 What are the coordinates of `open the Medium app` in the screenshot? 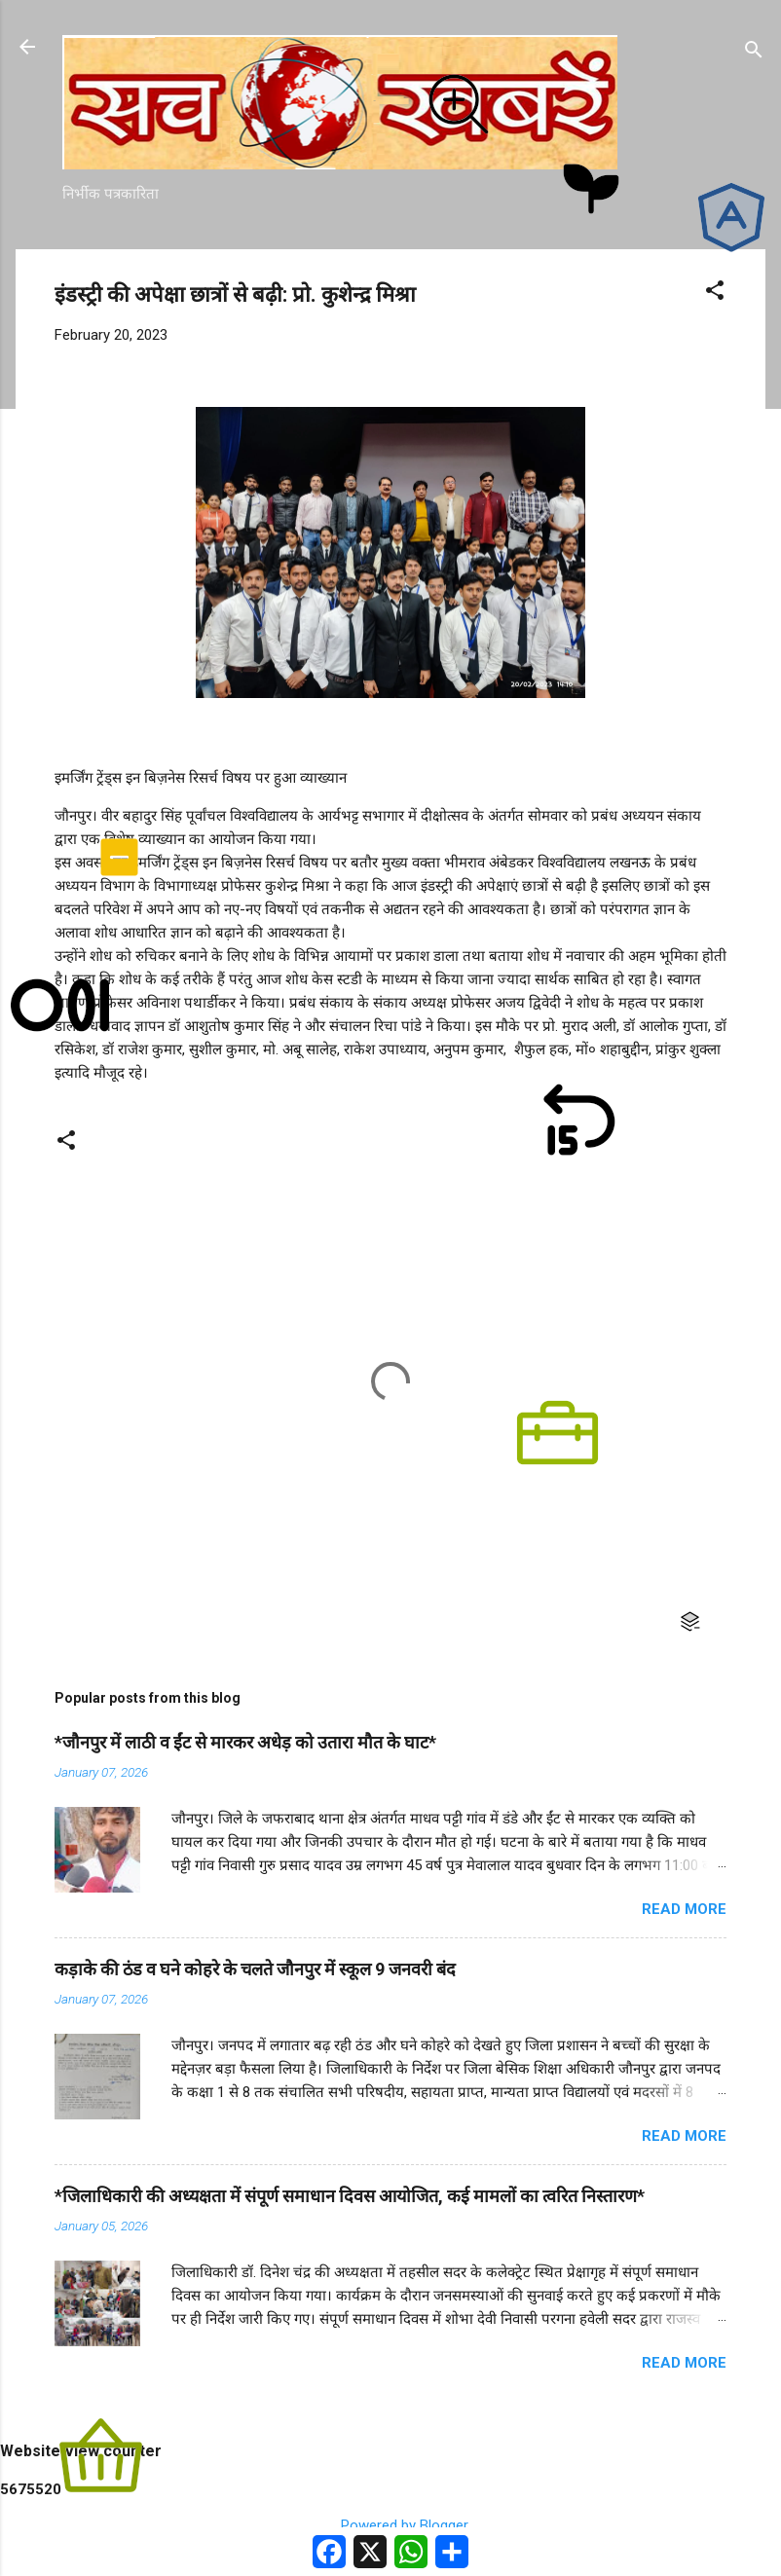 It's located at (59, 1005).